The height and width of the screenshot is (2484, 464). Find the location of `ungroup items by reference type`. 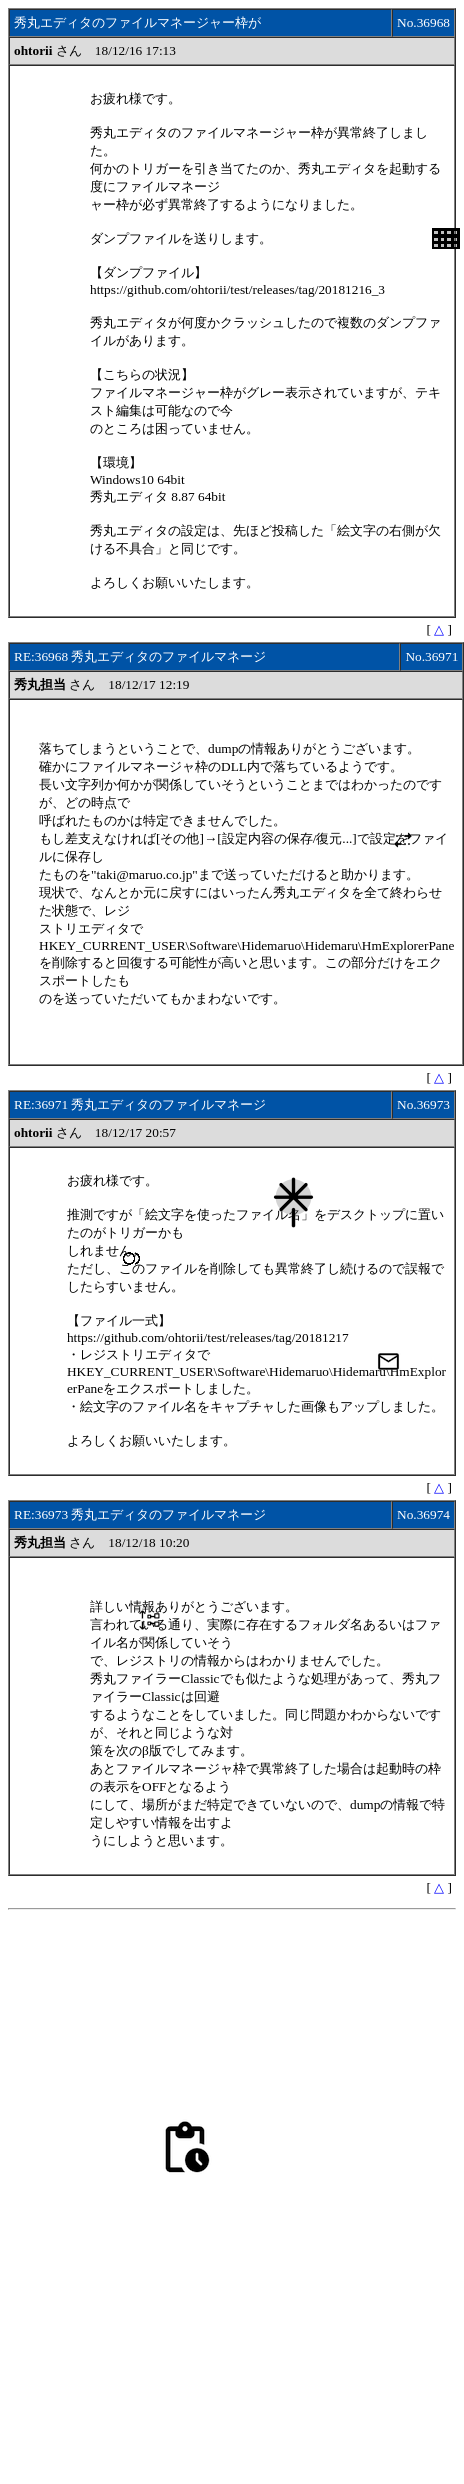

ungroup items by reference type is located at coordinates (150, 1620).